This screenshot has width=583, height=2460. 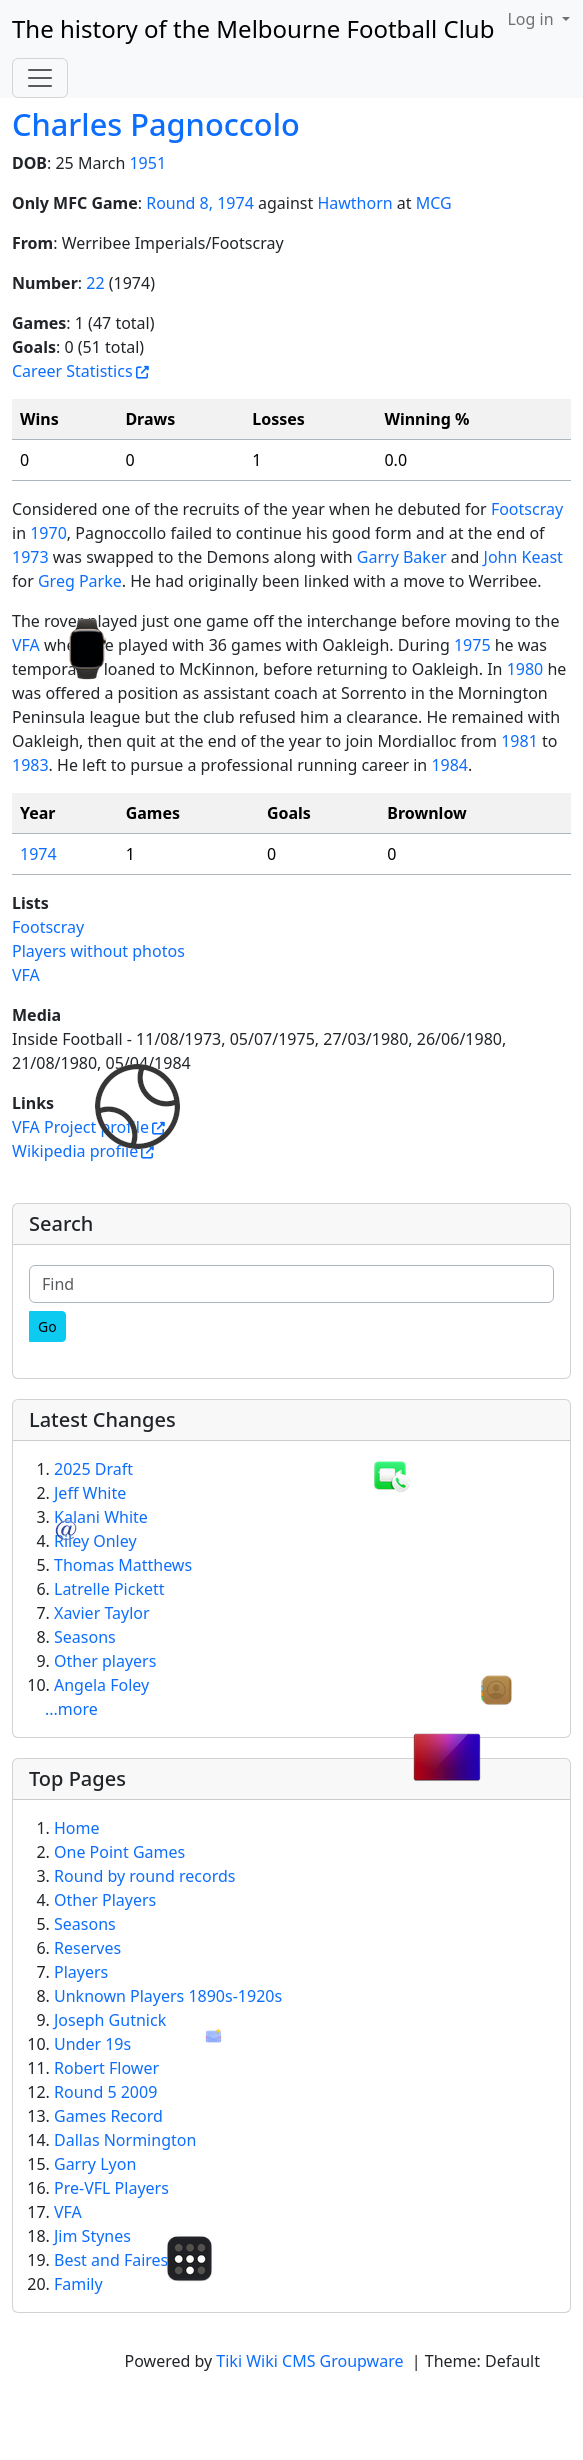 What do you see at coordinates (66, 1530) in the screenshot?
I see `open an internet location or web shortcut` at bounding box center [66, 1530].